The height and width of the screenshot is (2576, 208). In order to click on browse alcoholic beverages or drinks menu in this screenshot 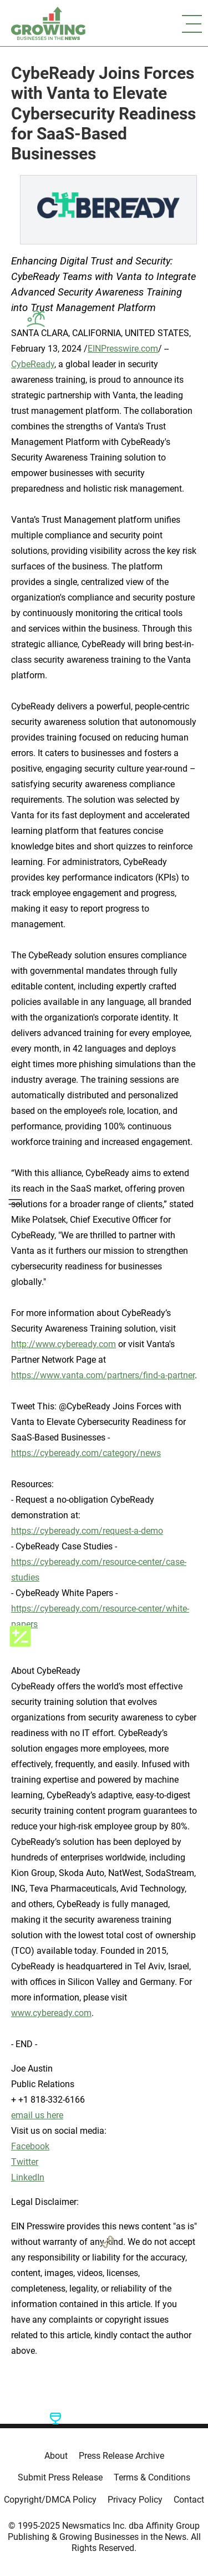, I will do `click(55, 2418)`.